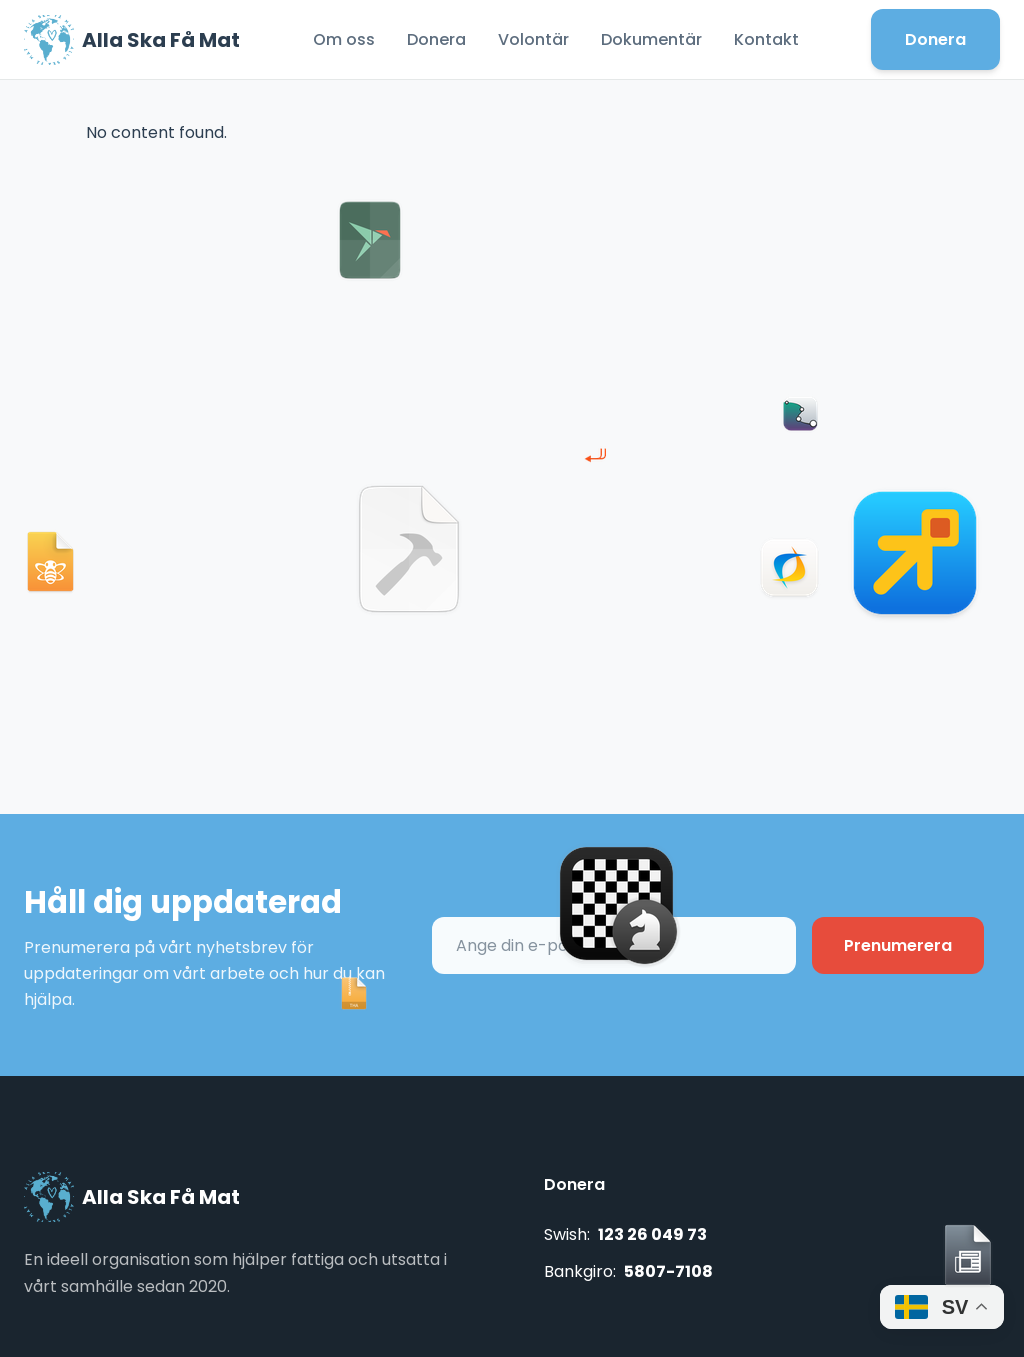 Image resolution: width=1024 pixels, height=1357 pixels. What do you see at coordinates (50, 561) in the screenshot?
I see `open a freeplane mind mapping file` at bounding box center [50, 561].